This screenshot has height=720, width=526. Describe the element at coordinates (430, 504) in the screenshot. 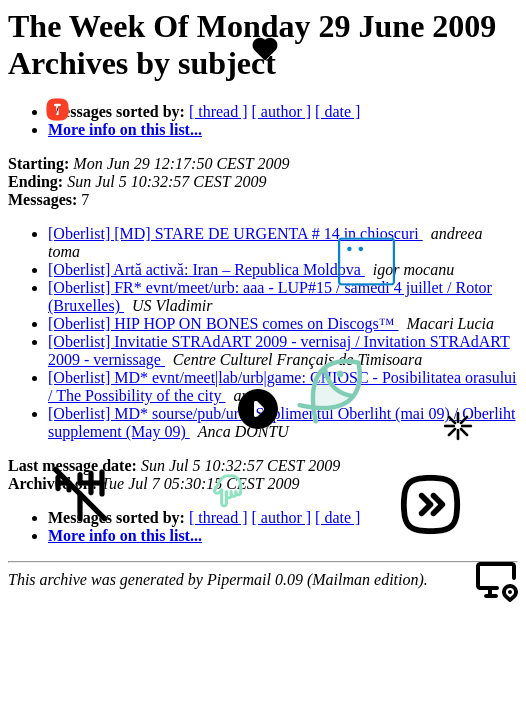

I see `skip forward or advance to next item` at that location.